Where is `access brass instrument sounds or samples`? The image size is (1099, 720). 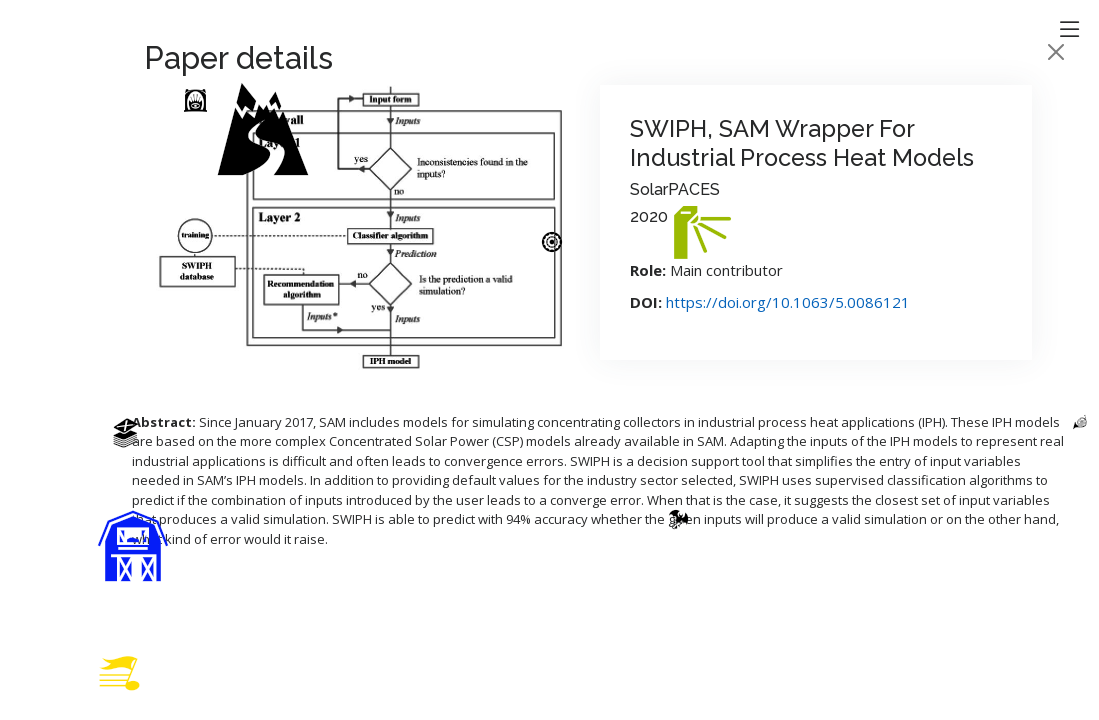
access brass instrument sounds or samples is located at coordinates (1080, 422).